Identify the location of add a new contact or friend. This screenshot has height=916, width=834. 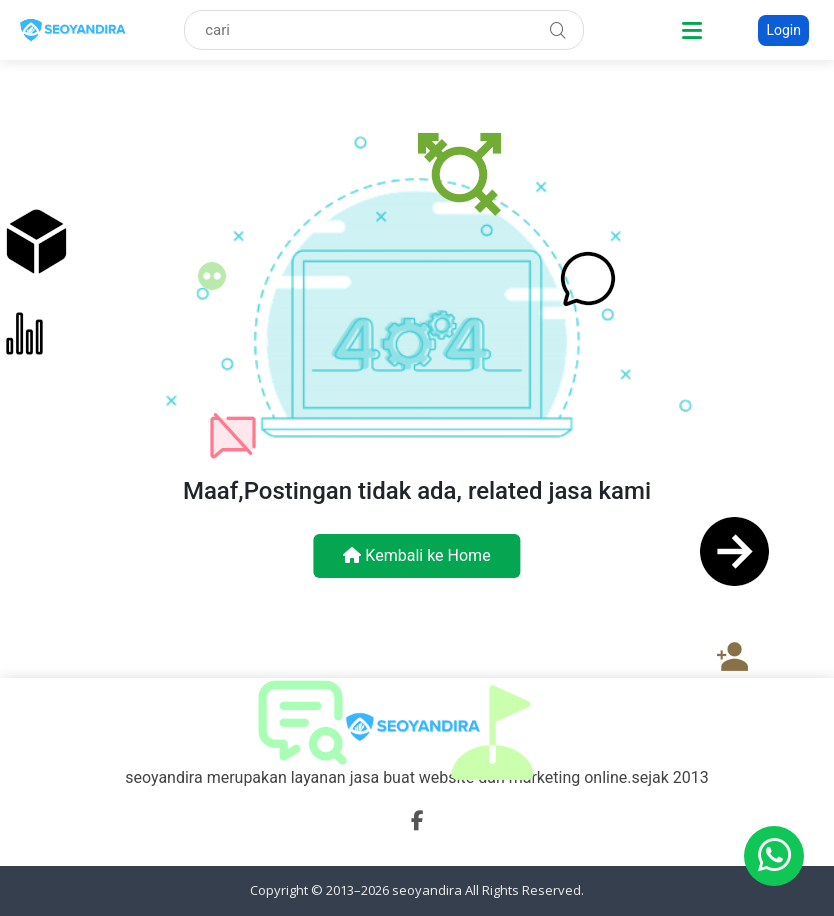
(732, 656).